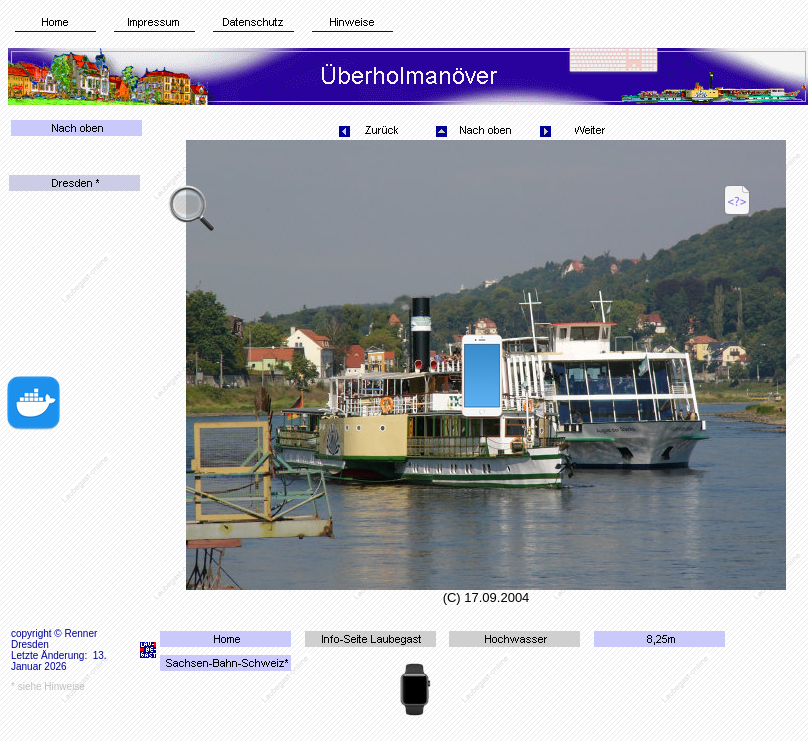  Describe the element at coordinates (414, 689) in the screenshot. I see `manage connected Apple Watch device` at that location.